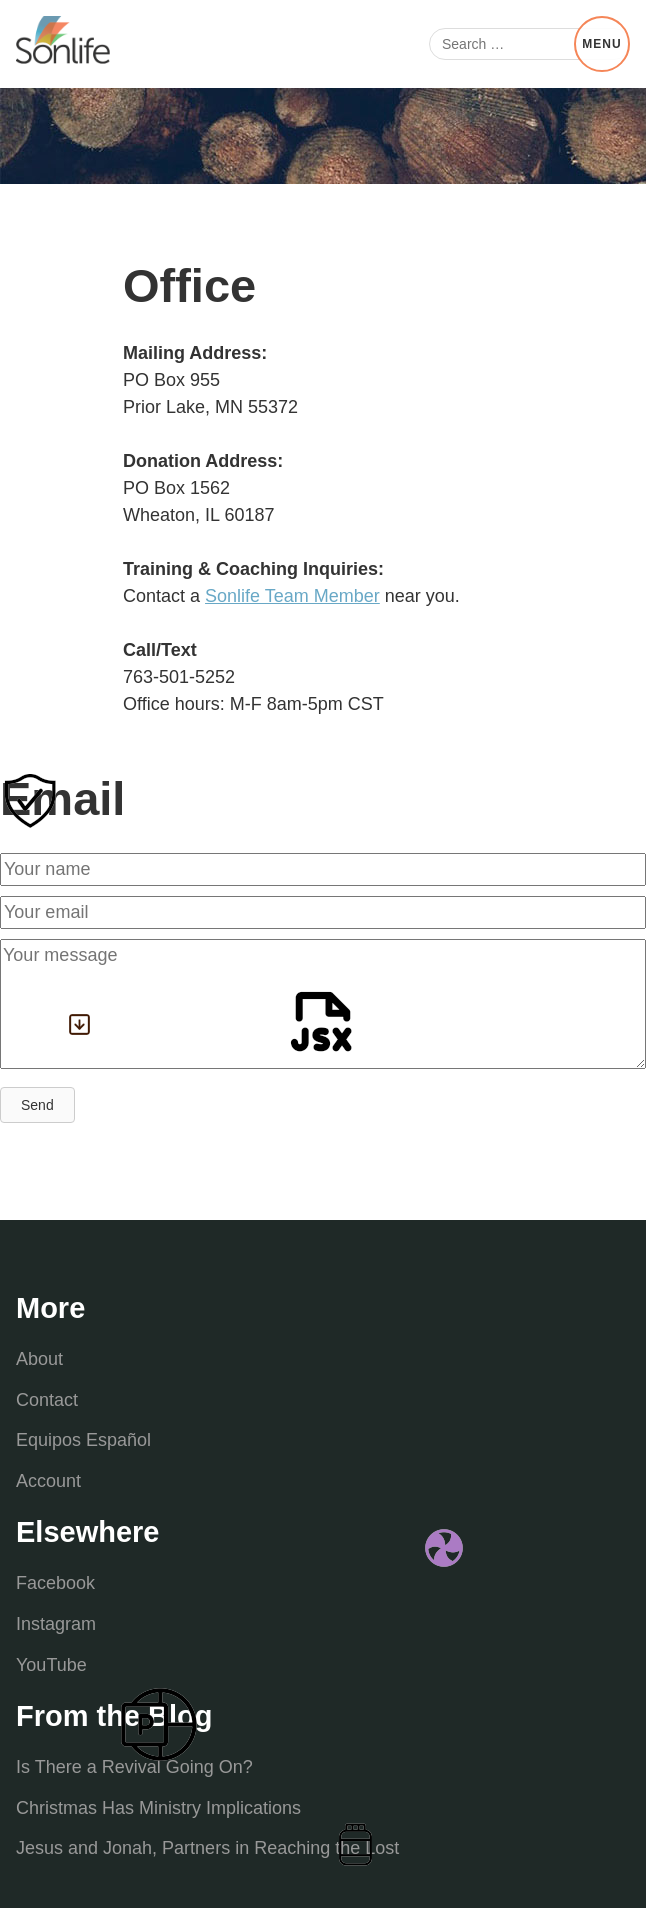 The image size is (646, 1908). Describe the element at coordinates (157, 1724) in the screenshot. I see `open Microsoft PowerPoint` at that location.